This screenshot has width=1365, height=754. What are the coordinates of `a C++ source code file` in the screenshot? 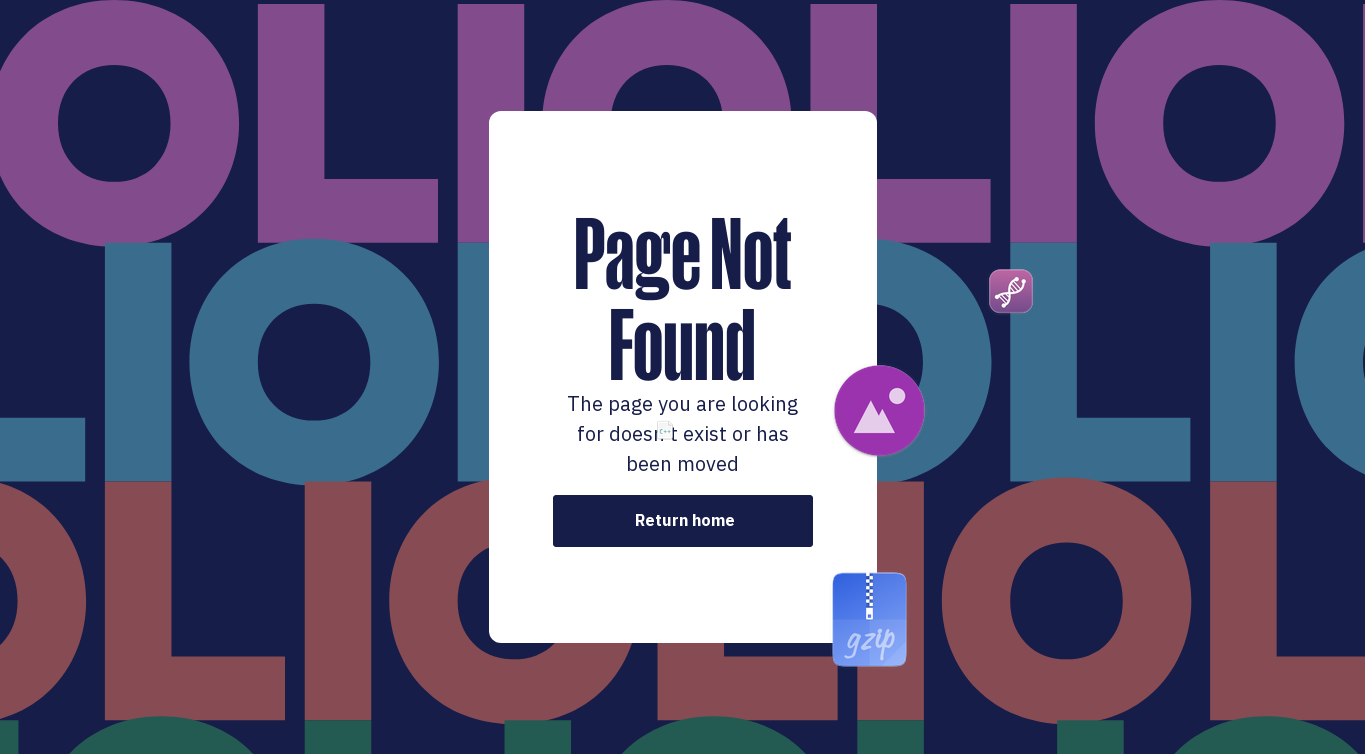 It's located at (665, 430).